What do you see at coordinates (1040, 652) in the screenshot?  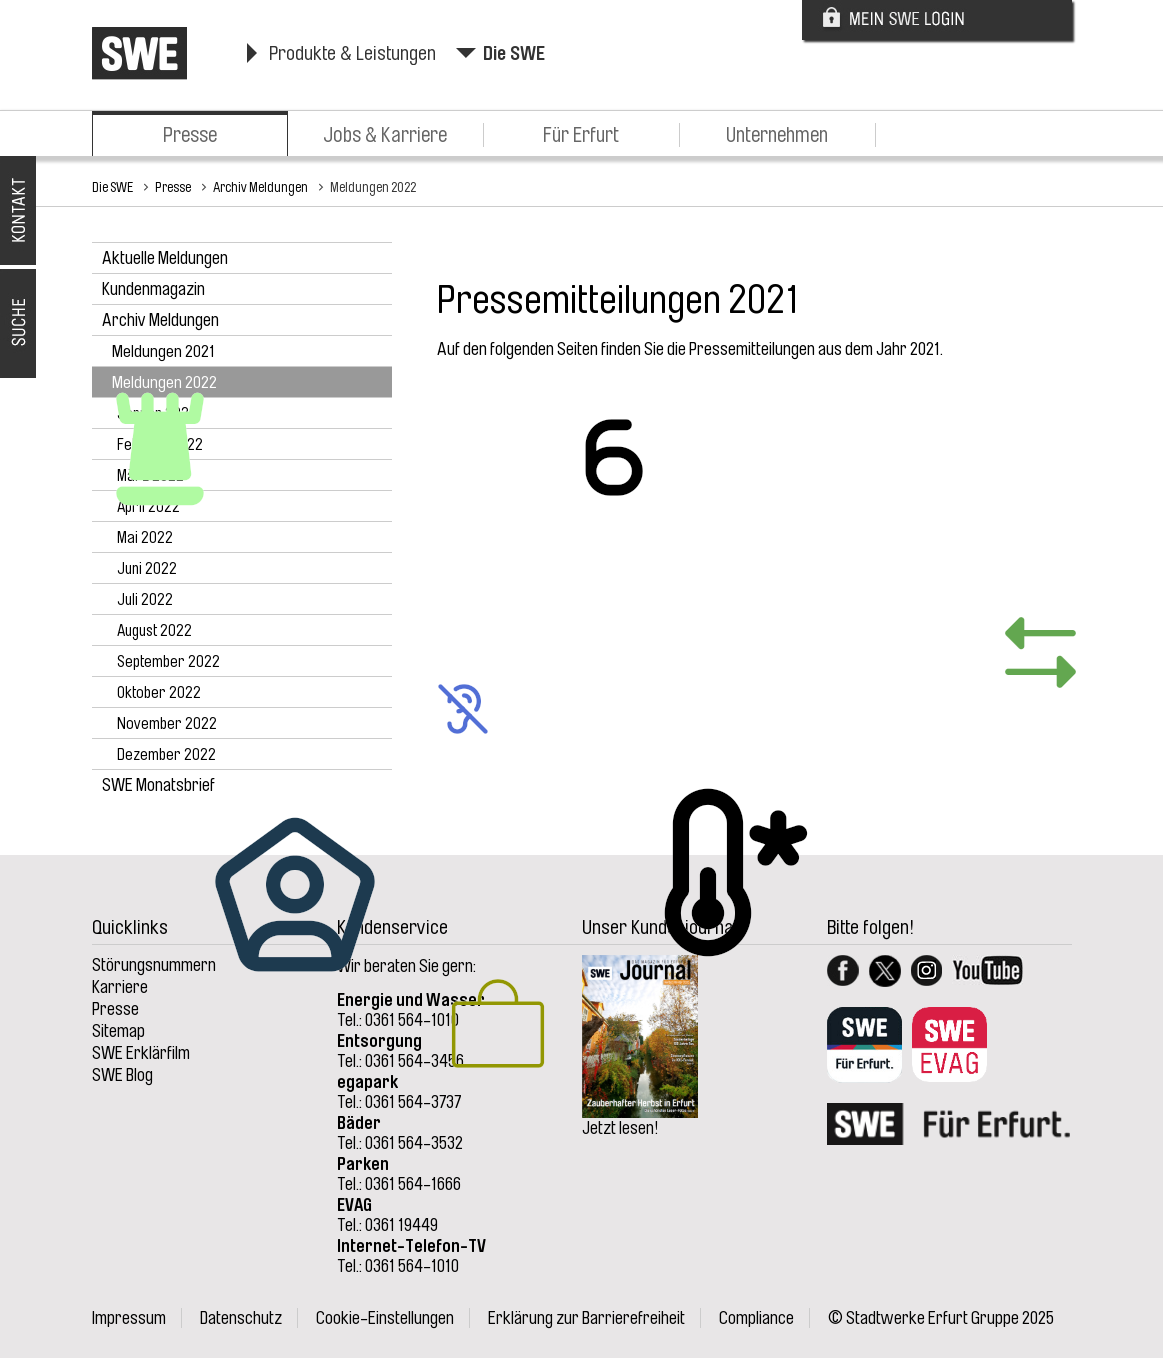 I see `swap or exchange items` at bounding box center [1040, 652].